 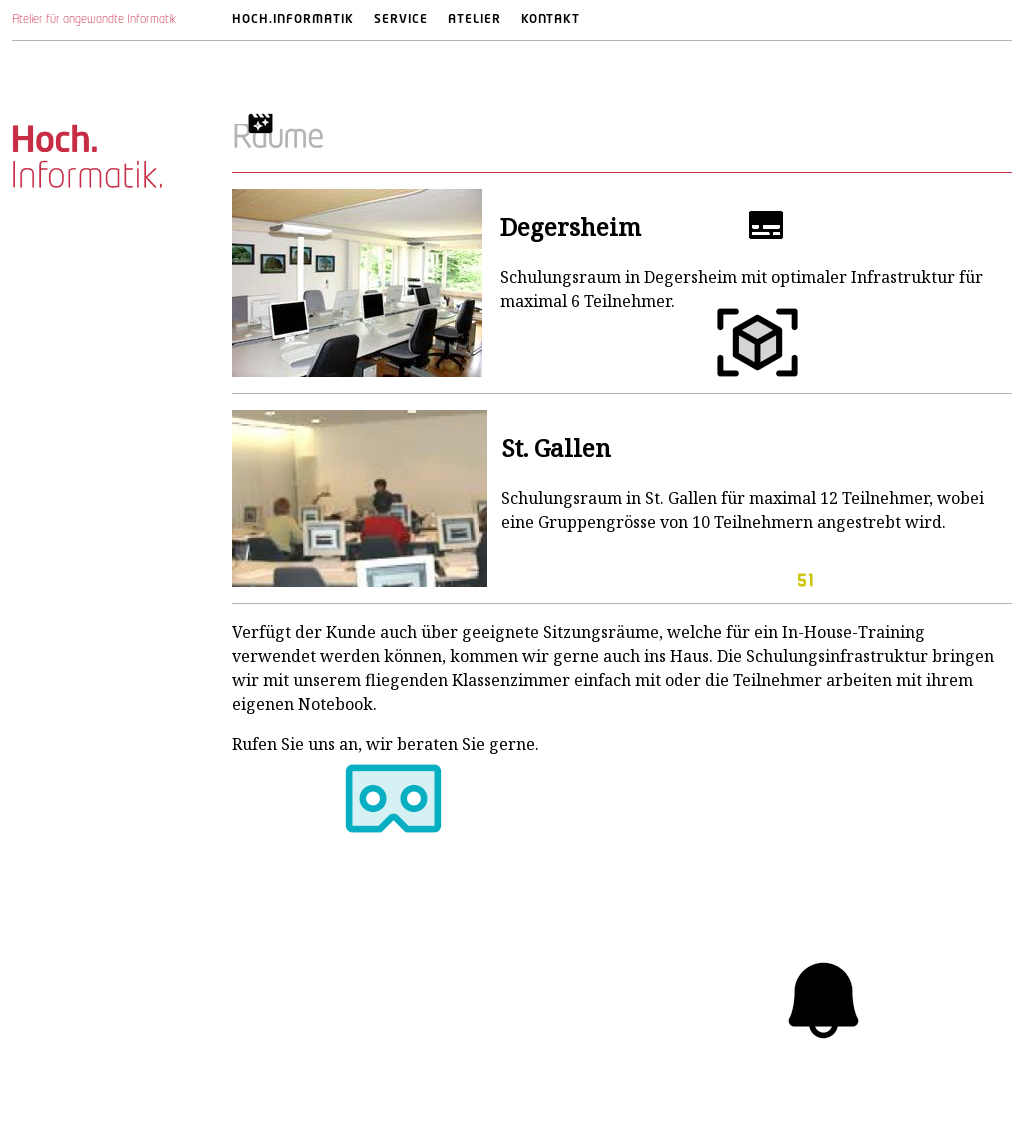 What do you see at coordinates (393, 798) in the screenshot?
I see `launch virtual reality or VR mode` at bounding box center [393, 798].